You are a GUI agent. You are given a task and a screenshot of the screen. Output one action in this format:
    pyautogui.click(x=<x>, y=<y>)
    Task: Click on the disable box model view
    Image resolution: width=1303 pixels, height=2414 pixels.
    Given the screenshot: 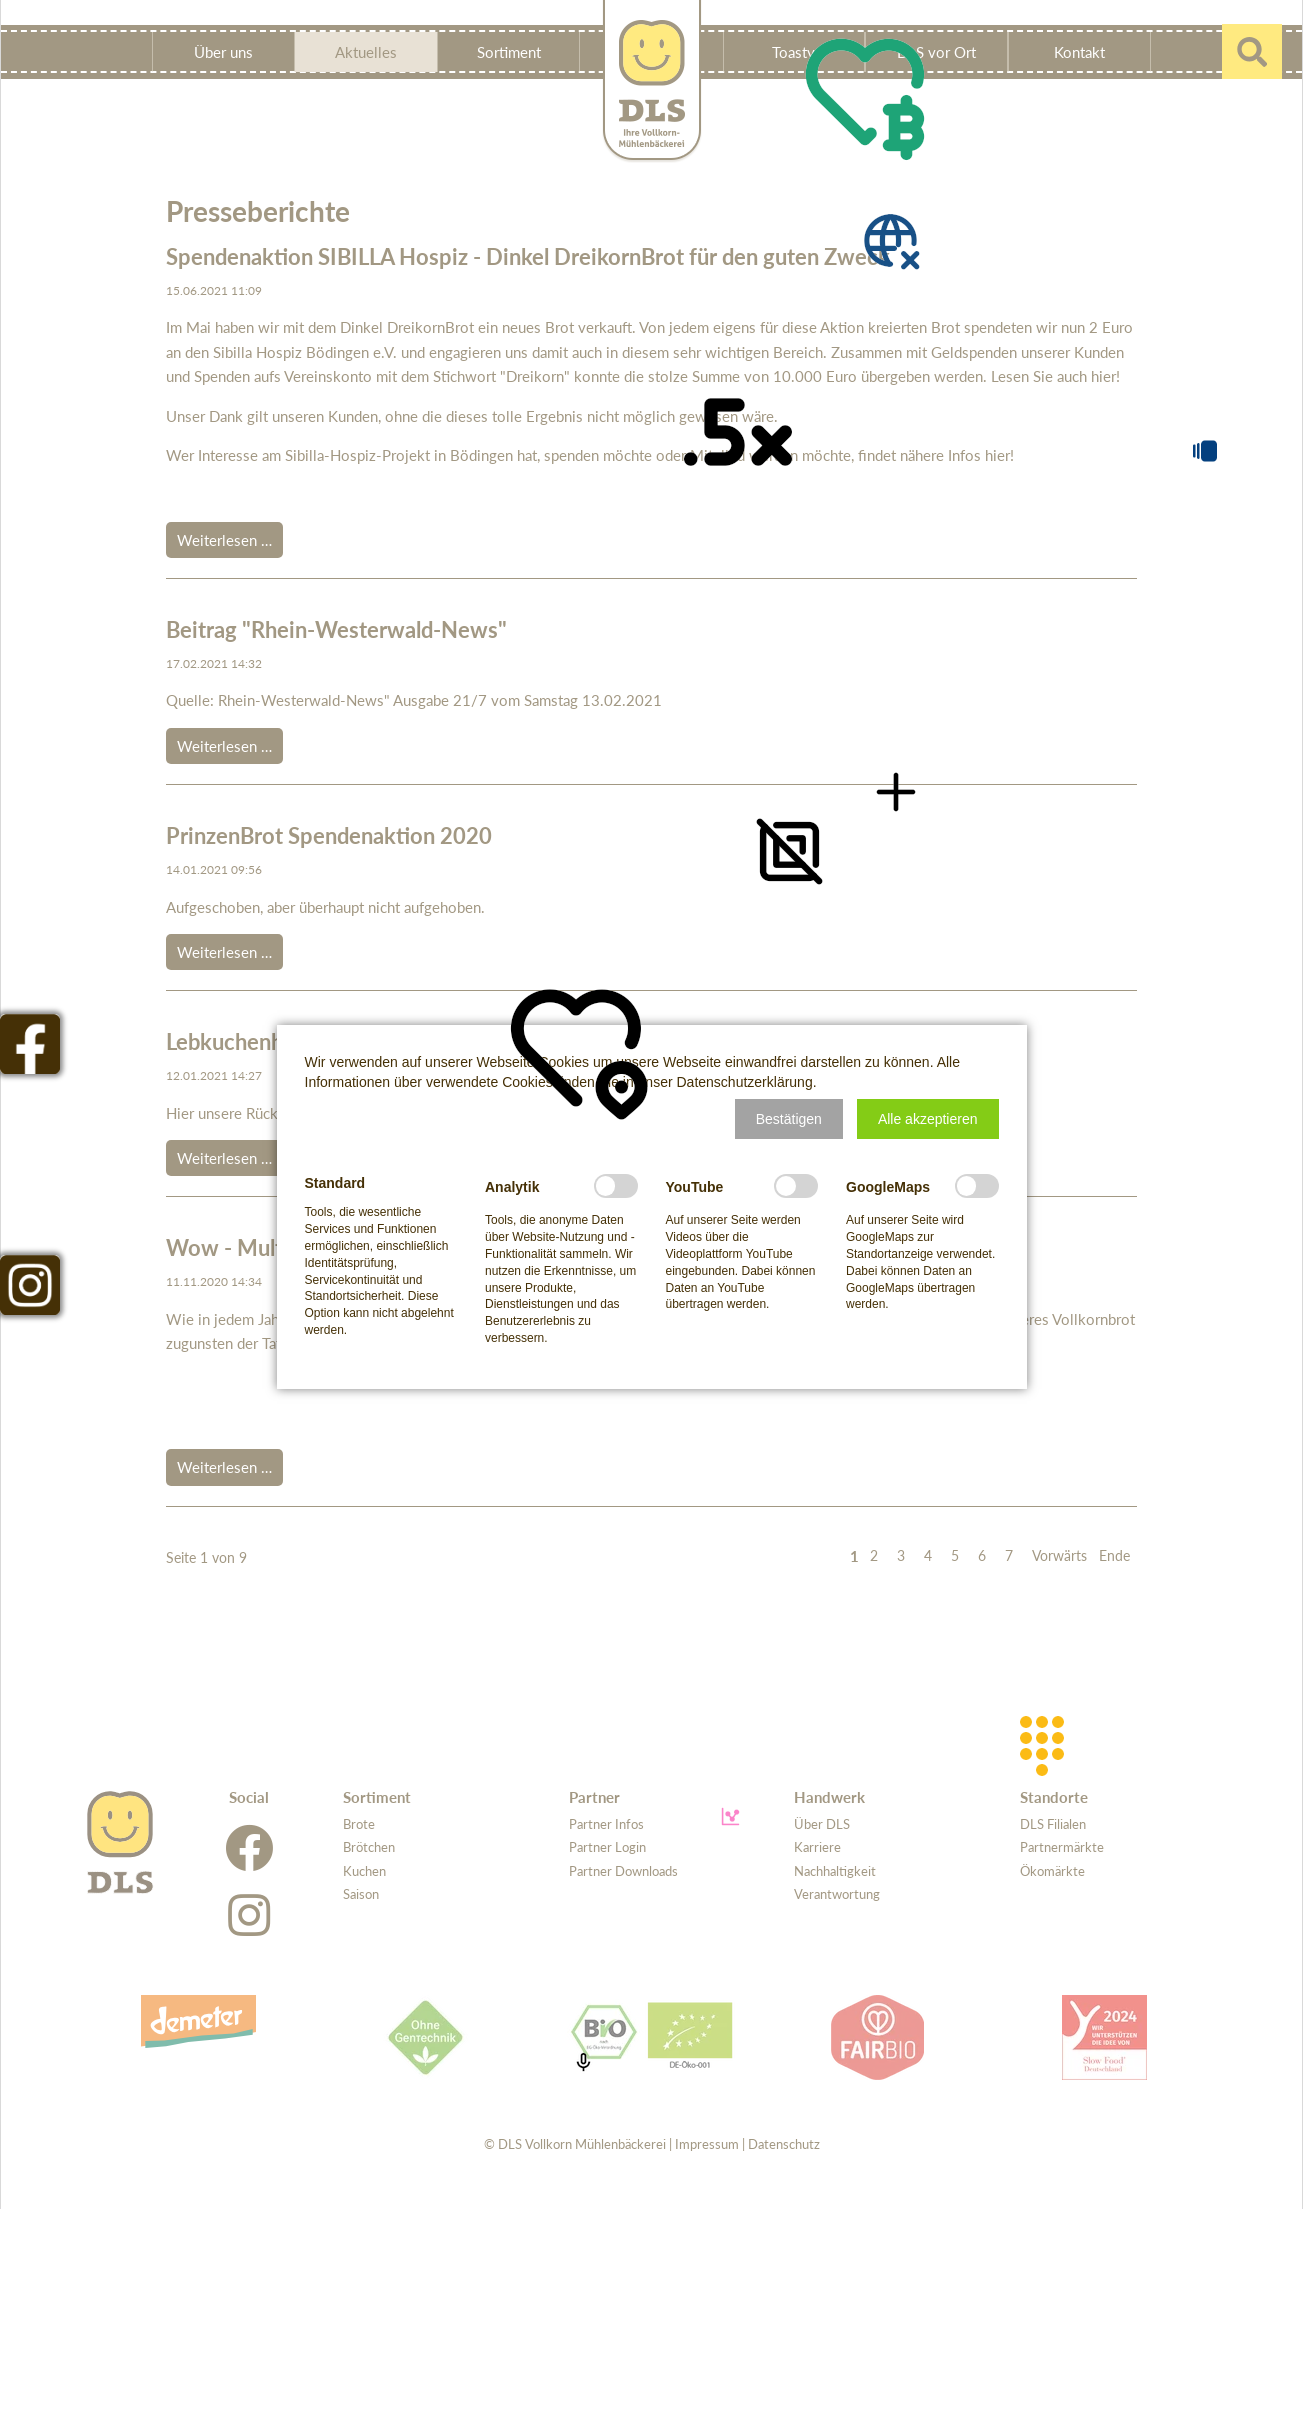 What is the action you would take?
    pyautogui.click(x=789, y=851)
    